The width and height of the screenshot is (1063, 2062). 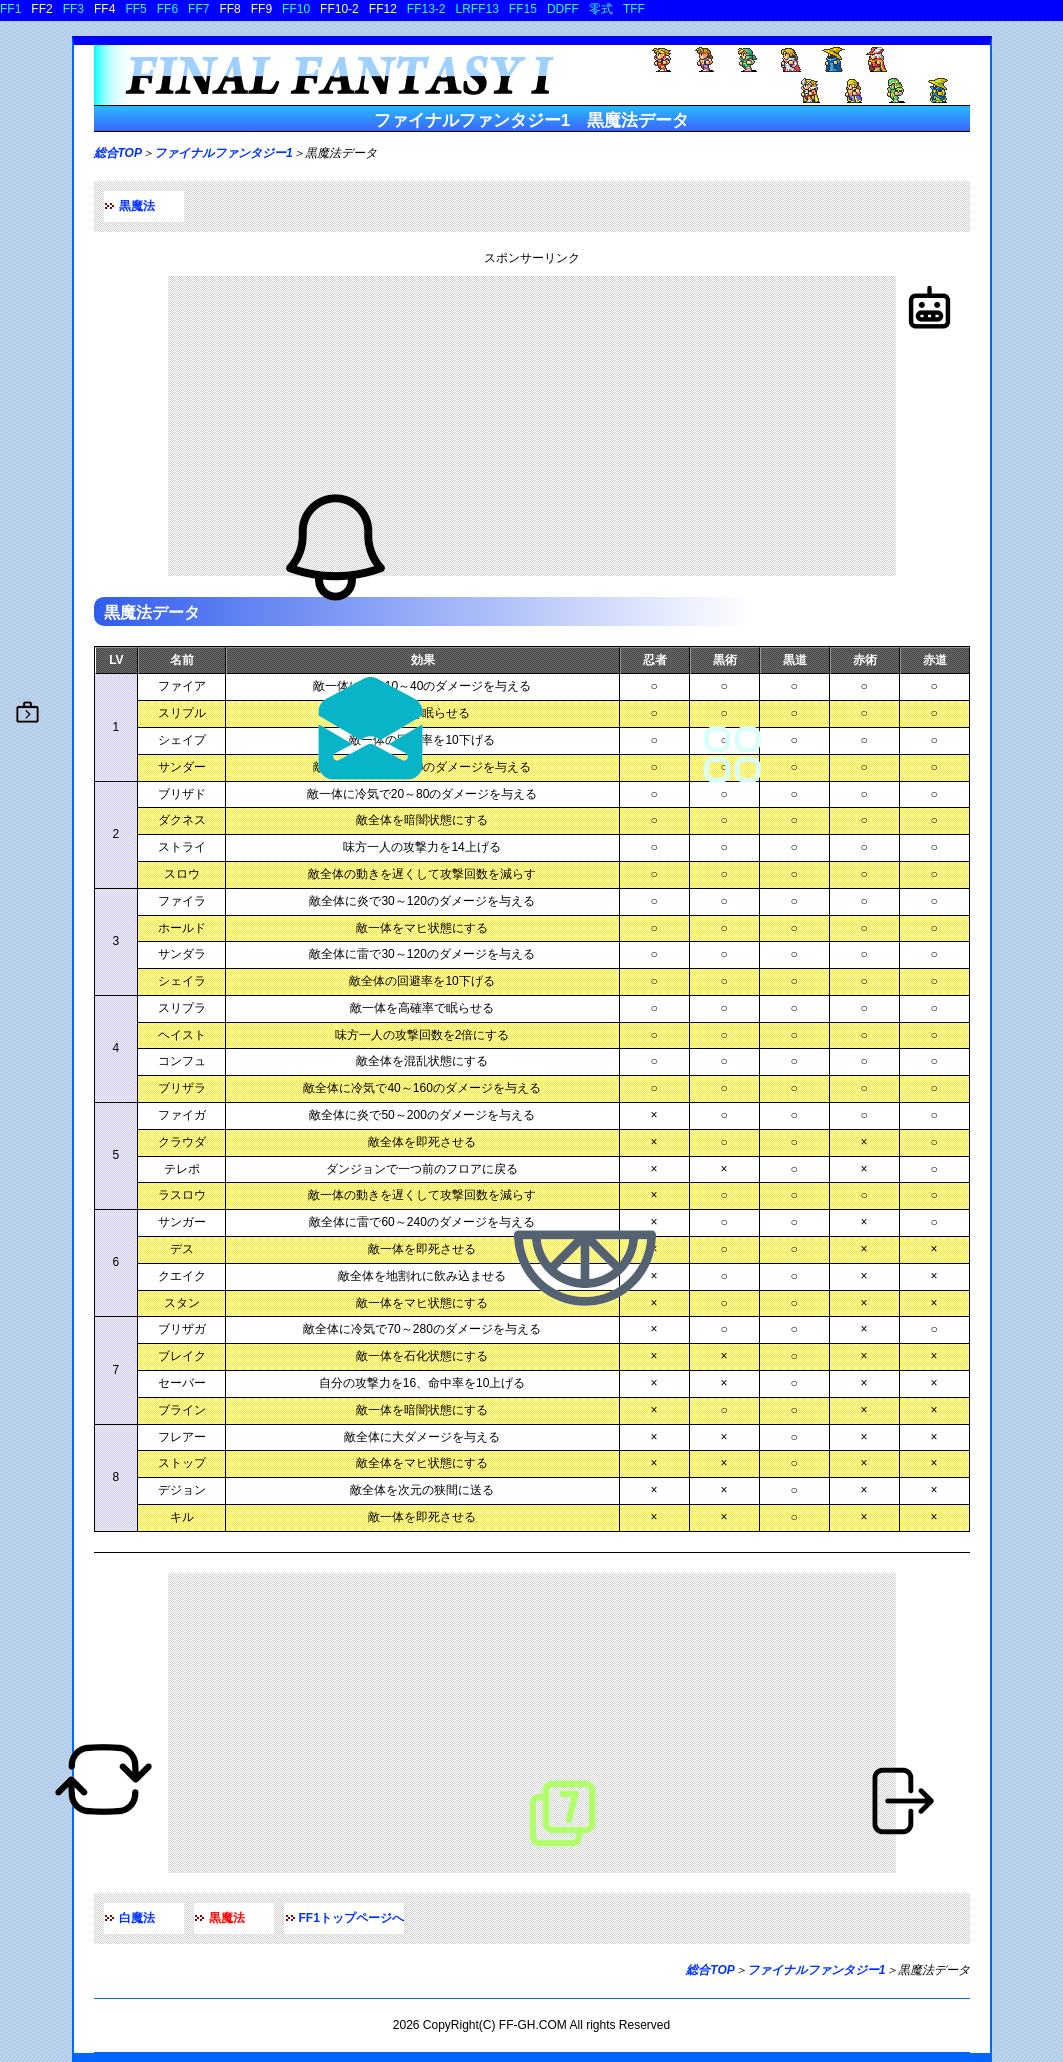 What do you see at coordinates (562, 1813) in the screenshot?
I see `view item 7 in a collection or stack` at bounding box center [562, 1813].